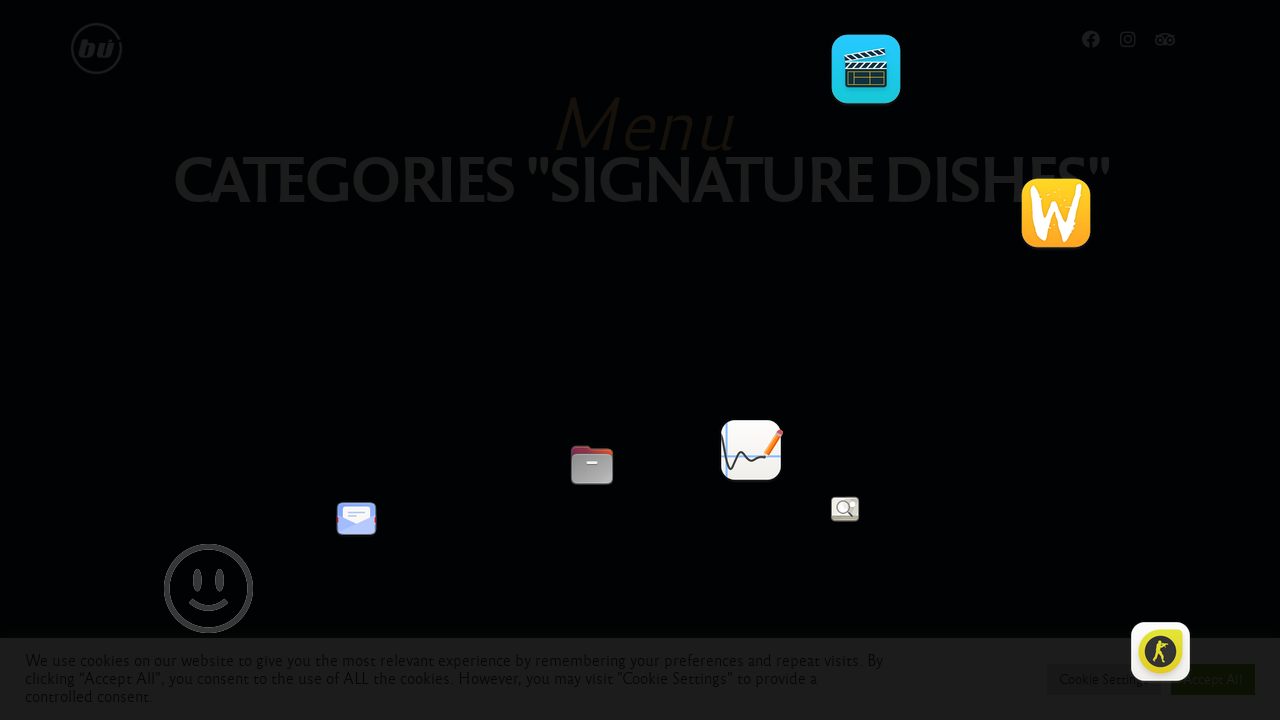 The height and width of the screenshot is (720, 1280). What do you see at coordinates (1056, 213) in the screenshot?
I see `open the wayland display server application` at bounding box center [1056, 213].